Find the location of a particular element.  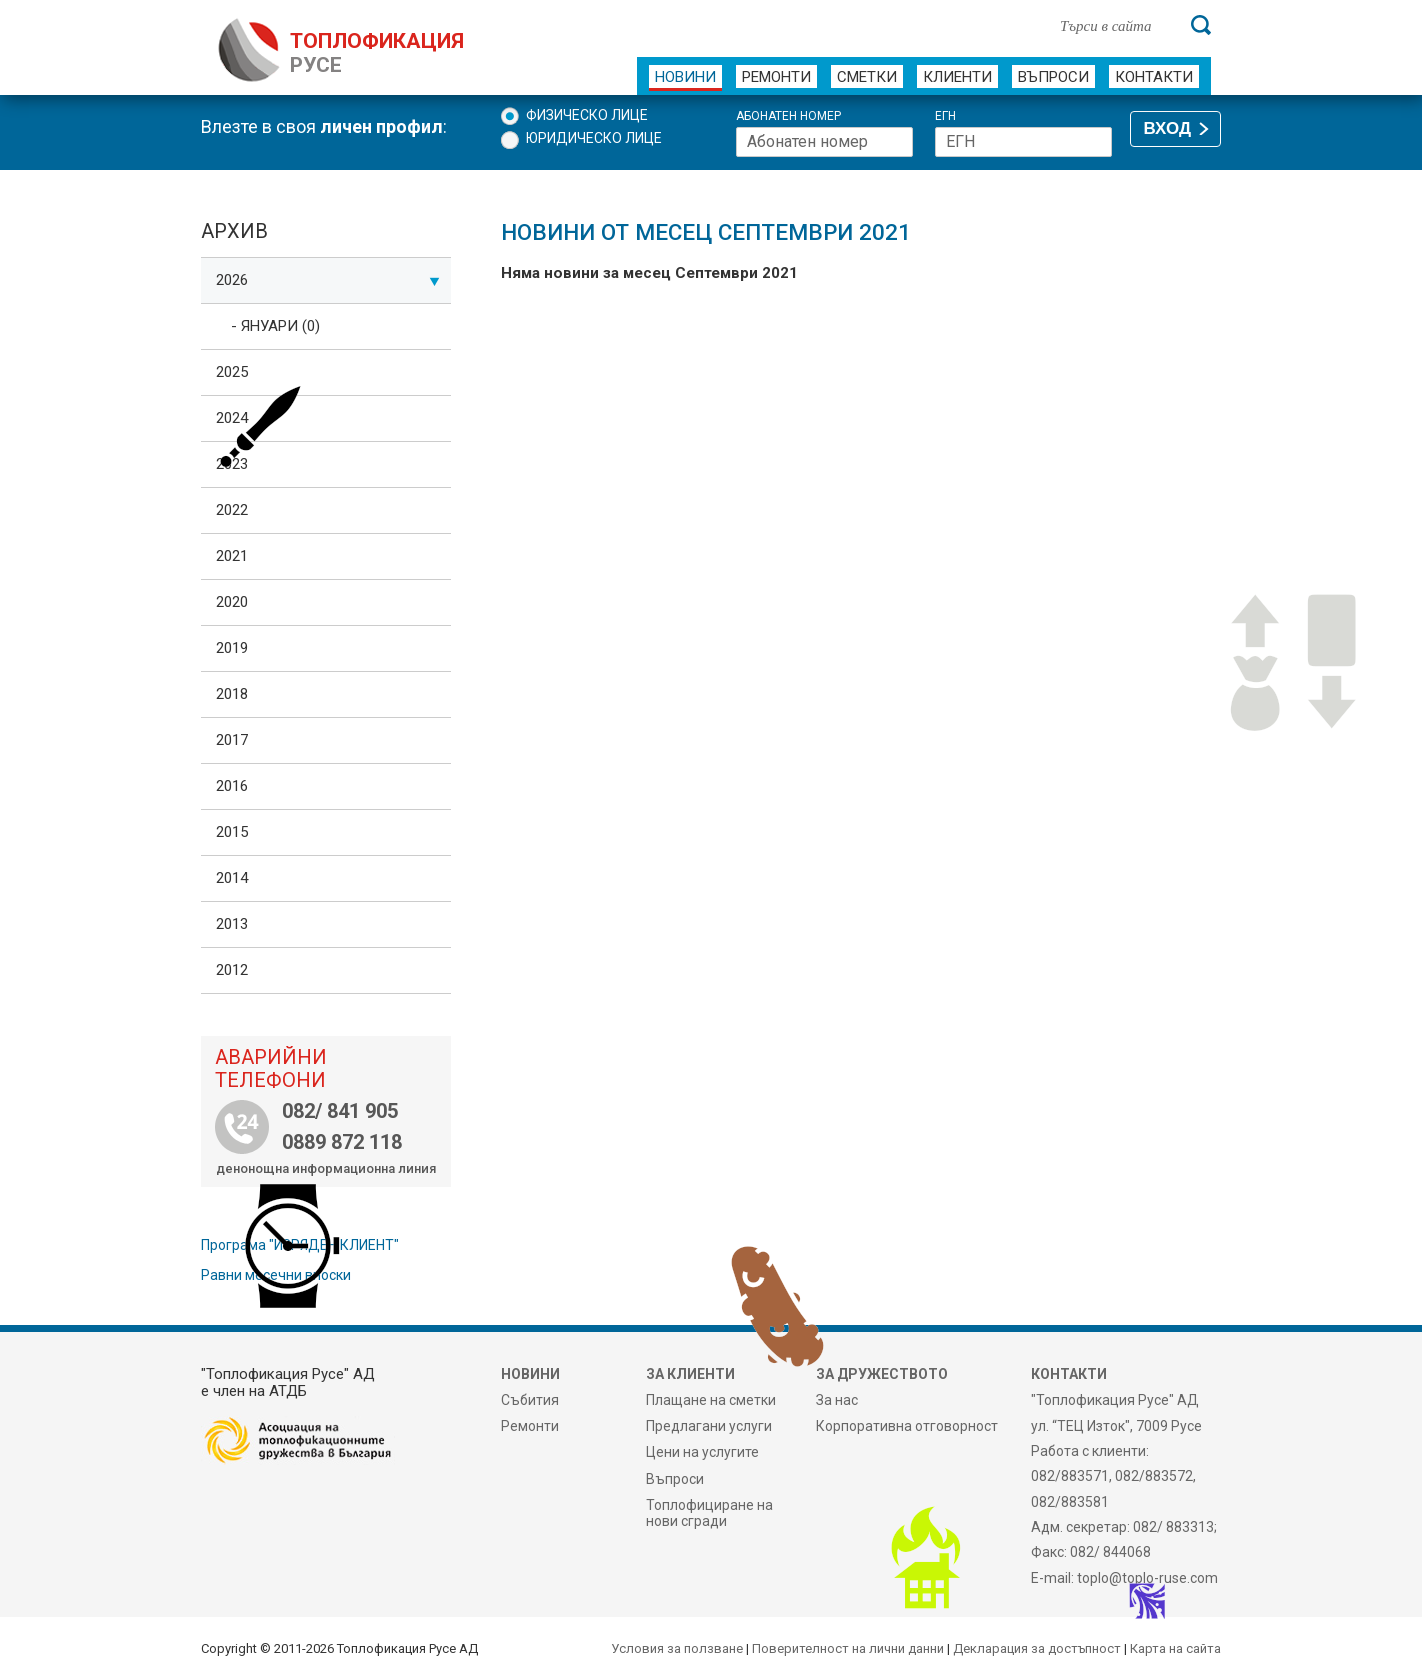

purchase in-game cards or items is located at coordinates (1293, 661).